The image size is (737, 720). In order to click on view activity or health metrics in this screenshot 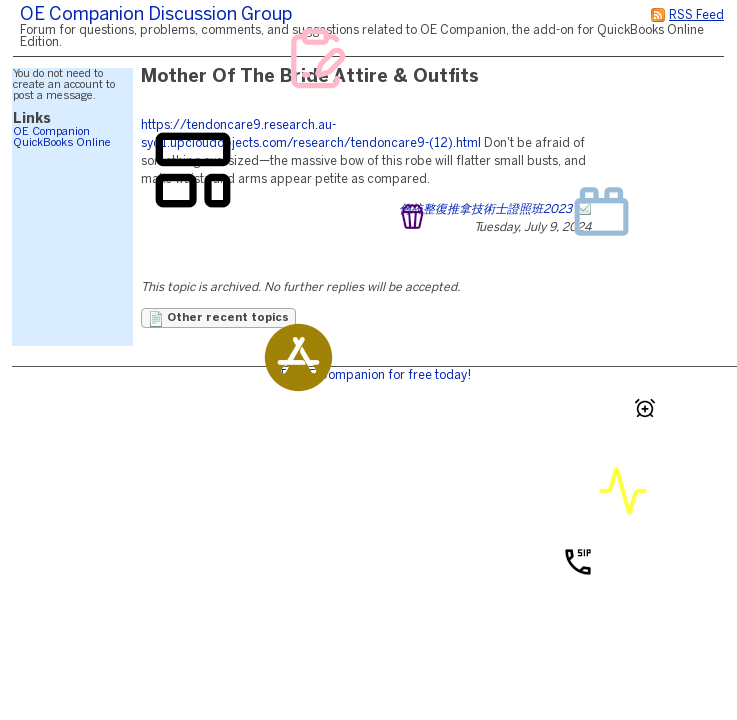, I will do `click(623, 491)`.